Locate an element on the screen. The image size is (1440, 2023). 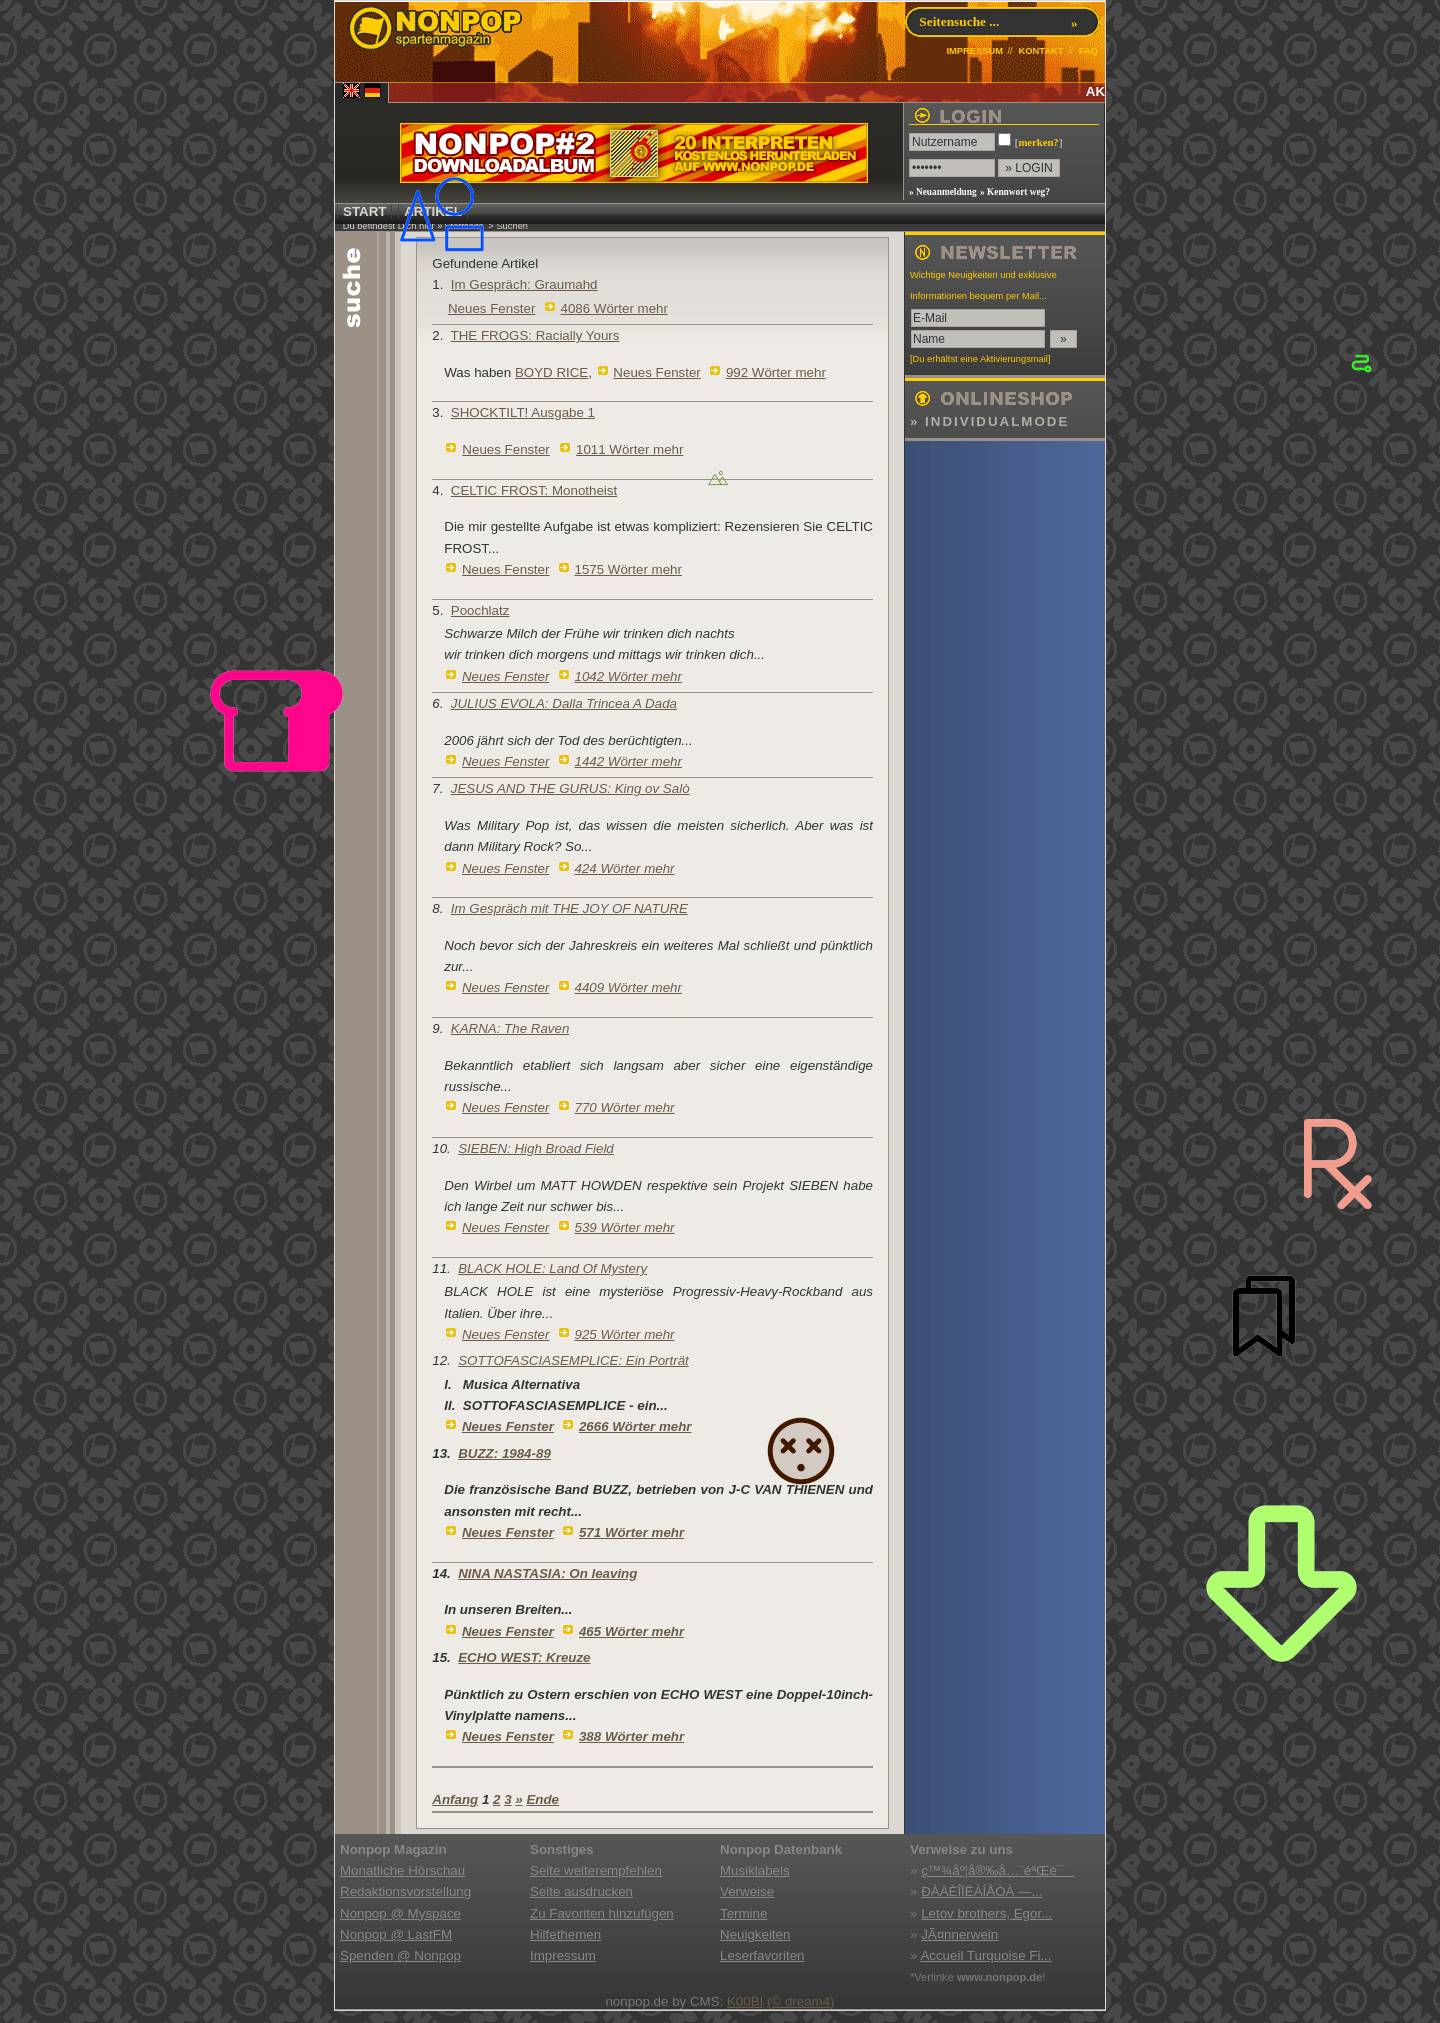
view landscape or nature photos is located at coordinates (718, 479).